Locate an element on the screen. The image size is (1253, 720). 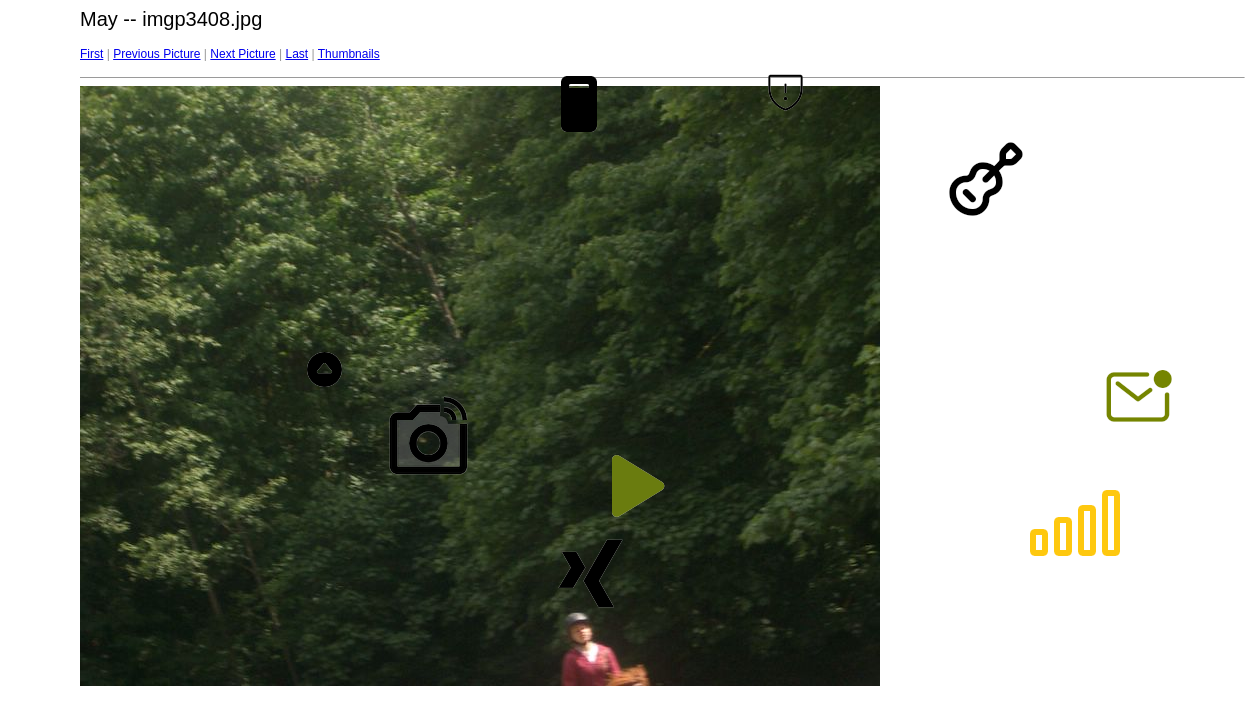
indicates unread email in inbox is located at coordinates (1138, 397).